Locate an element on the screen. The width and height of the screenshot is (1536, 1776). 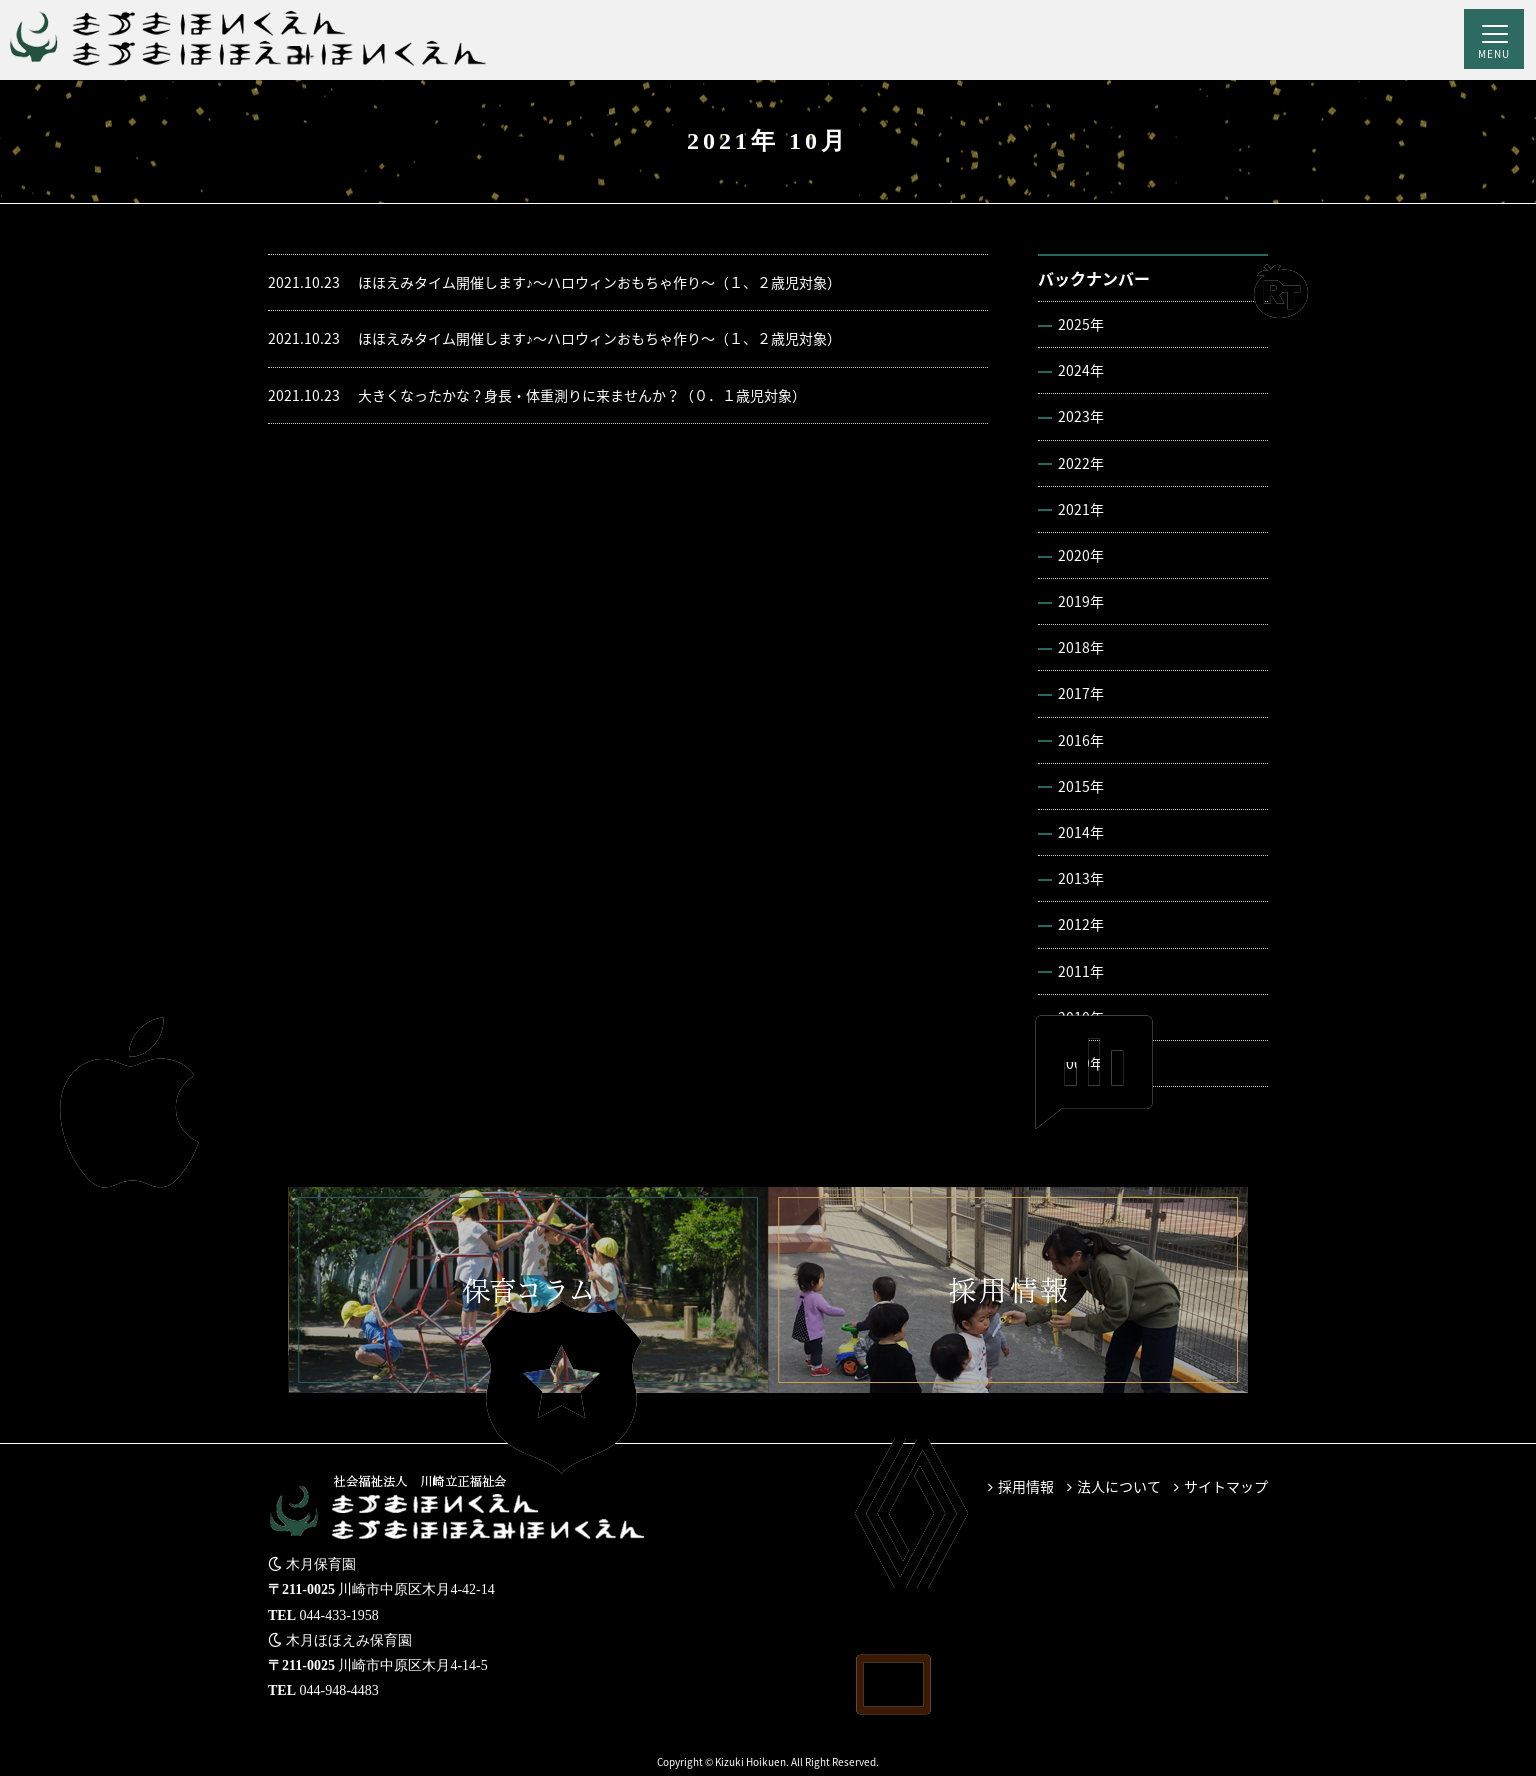
draw a rectangle shape is located at coordinates (893, 1684).